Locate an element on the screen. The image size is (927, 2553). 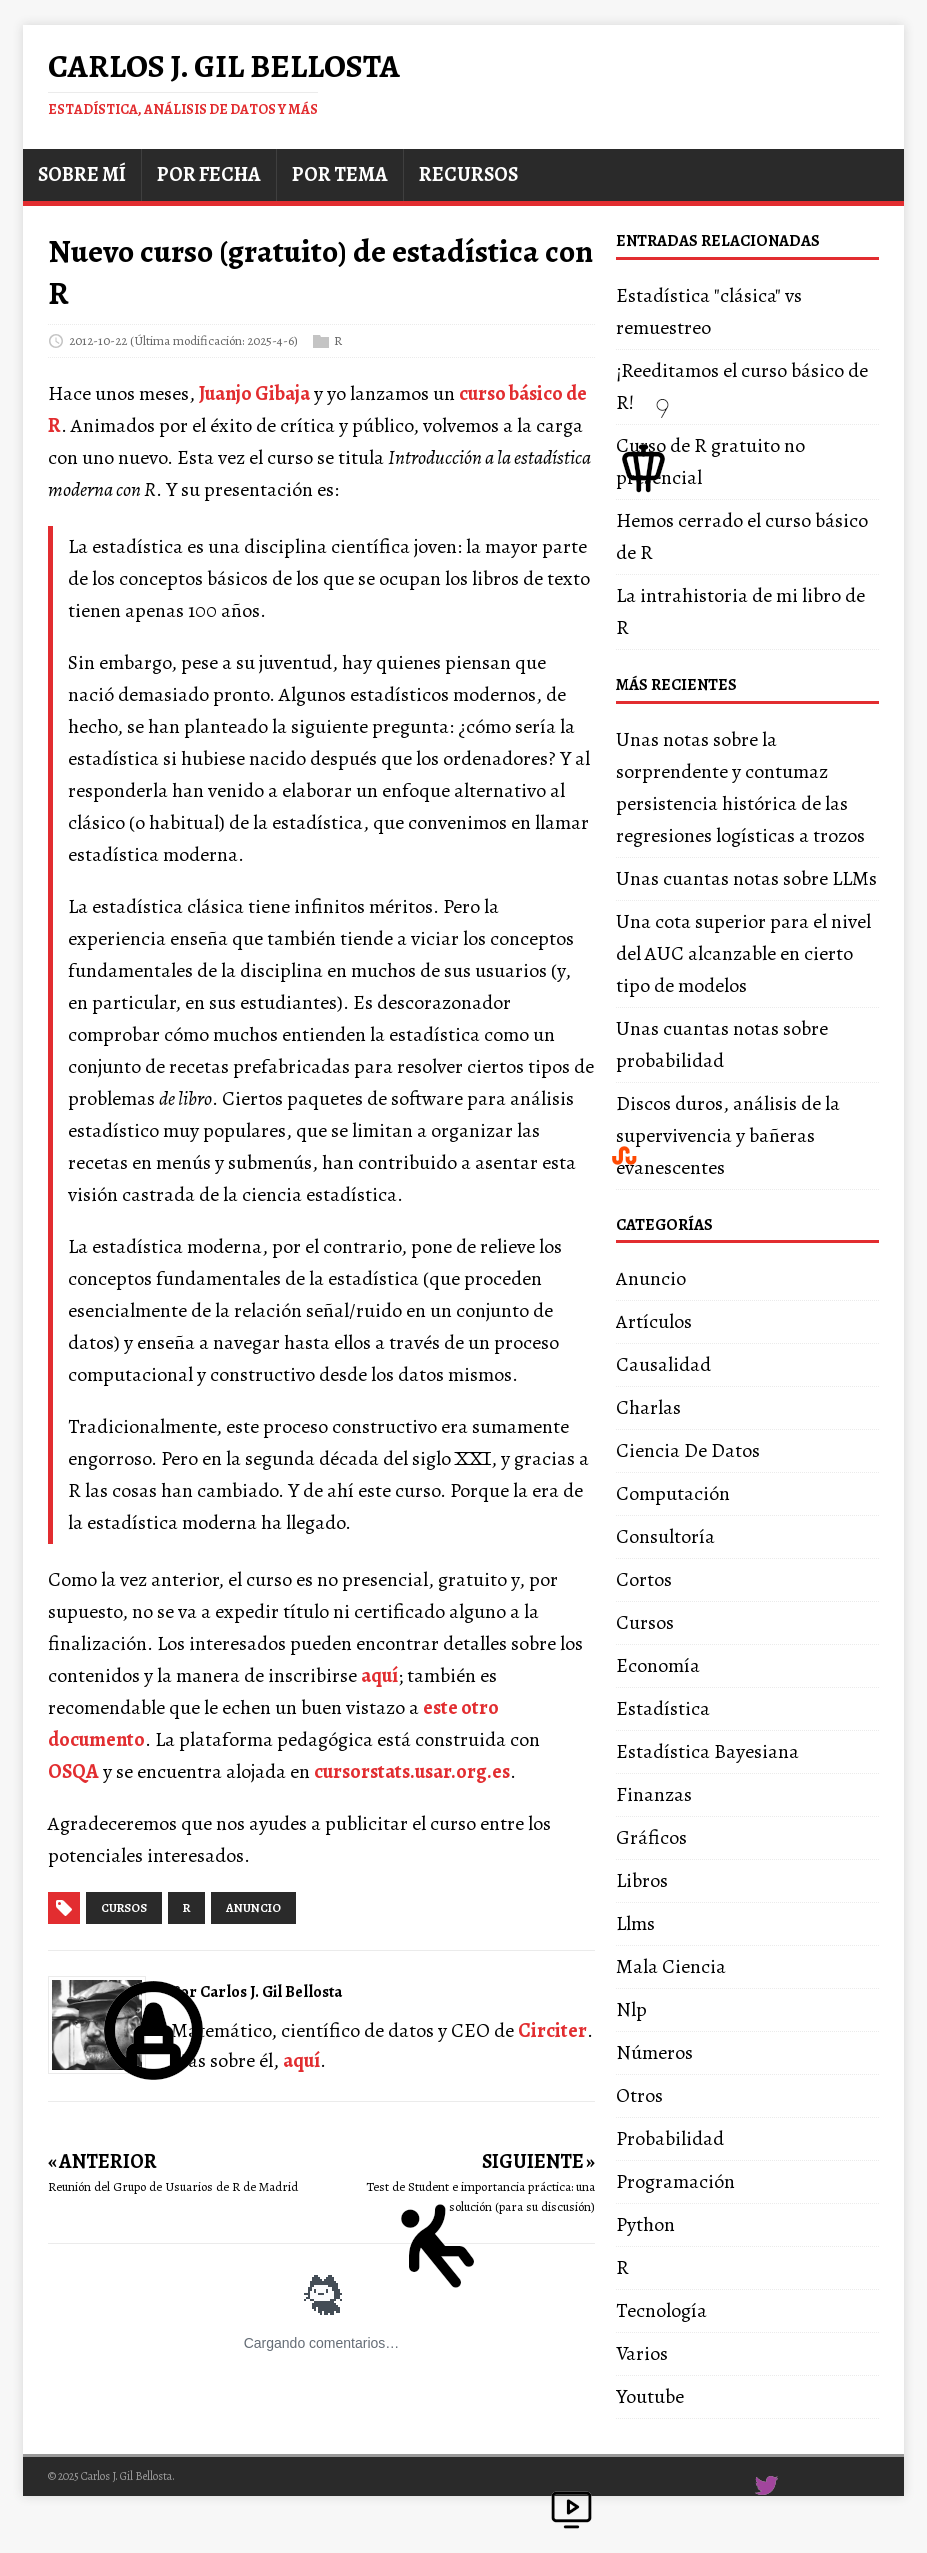
access air traffic control features is located at coordinates (643, 468).